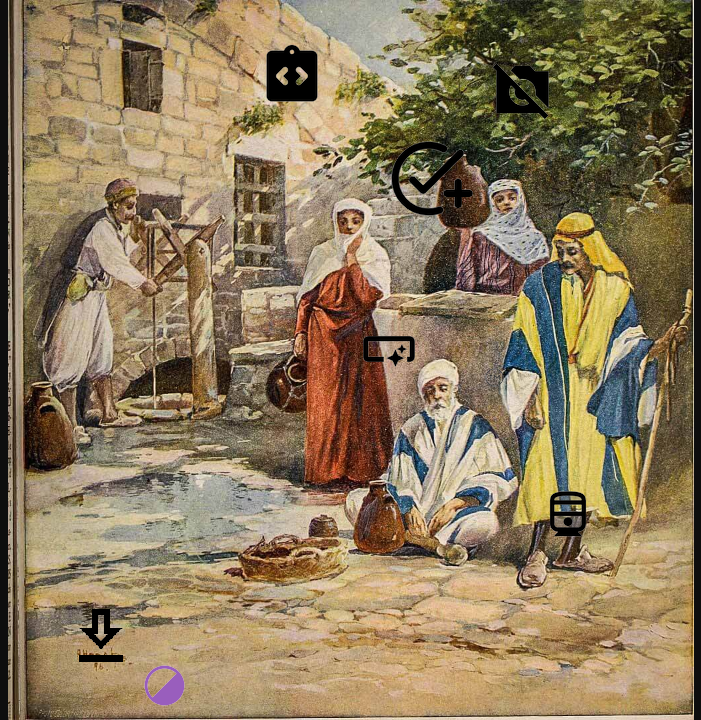 The height and width of the screenshot is (720, 701). Describe the element at coordinates (164, 685) in the screenshot. I see `toggle contrast or dark/light mode` at that location.